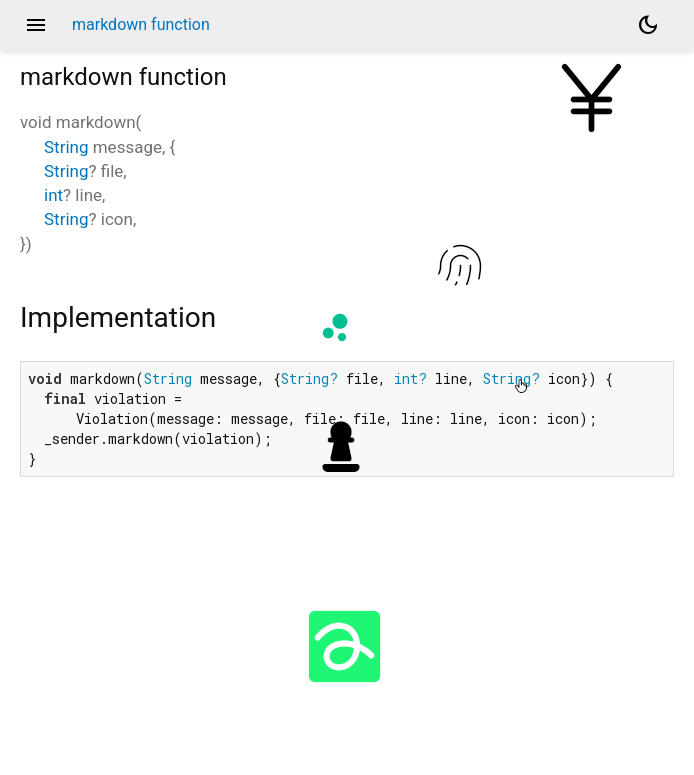 The height and width of the screenshot is (775, 694). What do you see at coordinates (336, 327) in the screenshot?
I see `view bubble chart data visualization` at bounding box center [336, 327].